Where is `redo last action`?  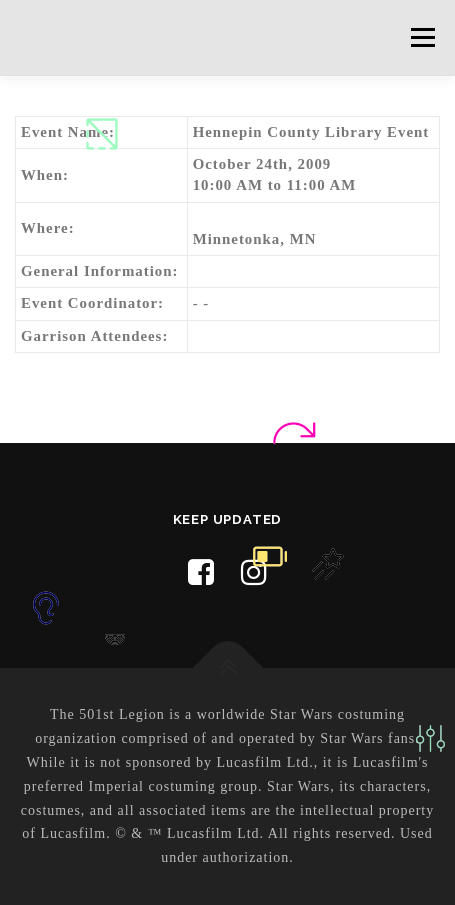 redo last action is located at coordinates (293, 431).